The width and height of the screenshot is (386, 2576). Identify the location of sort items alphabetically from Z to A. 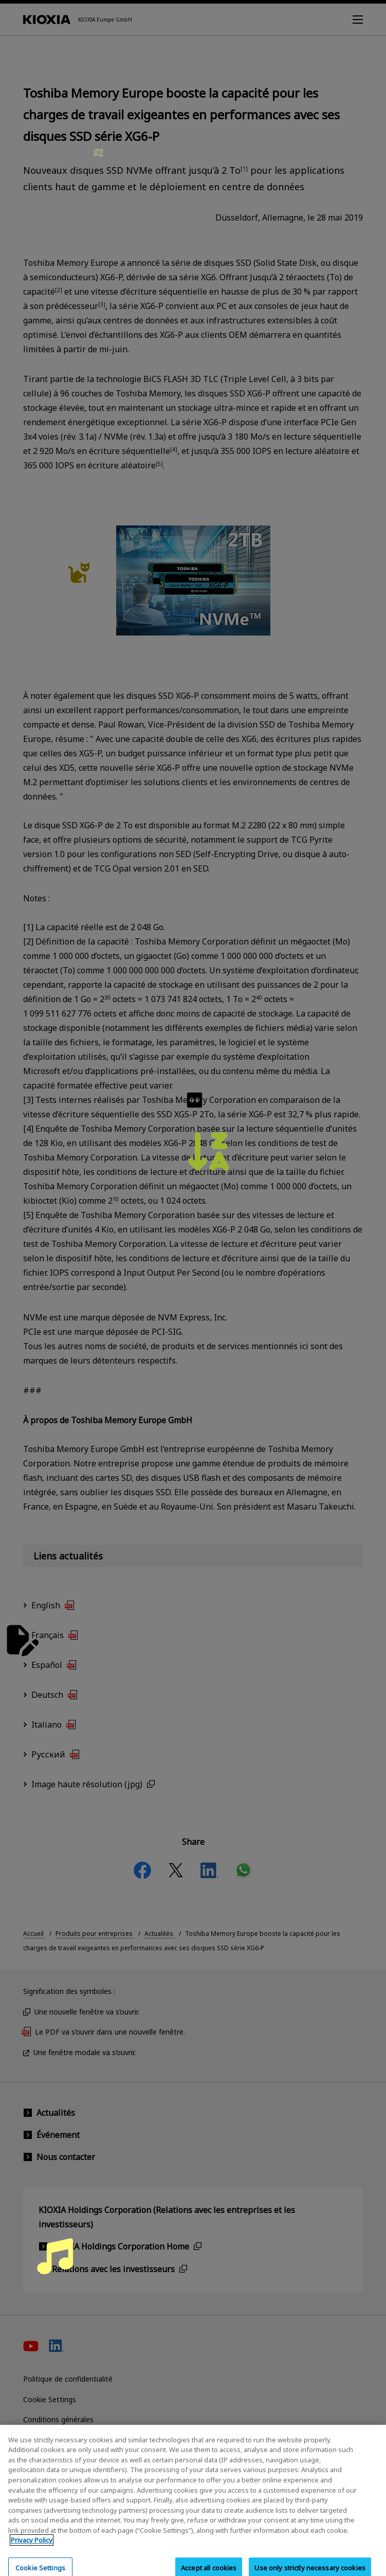
(208, 1151).